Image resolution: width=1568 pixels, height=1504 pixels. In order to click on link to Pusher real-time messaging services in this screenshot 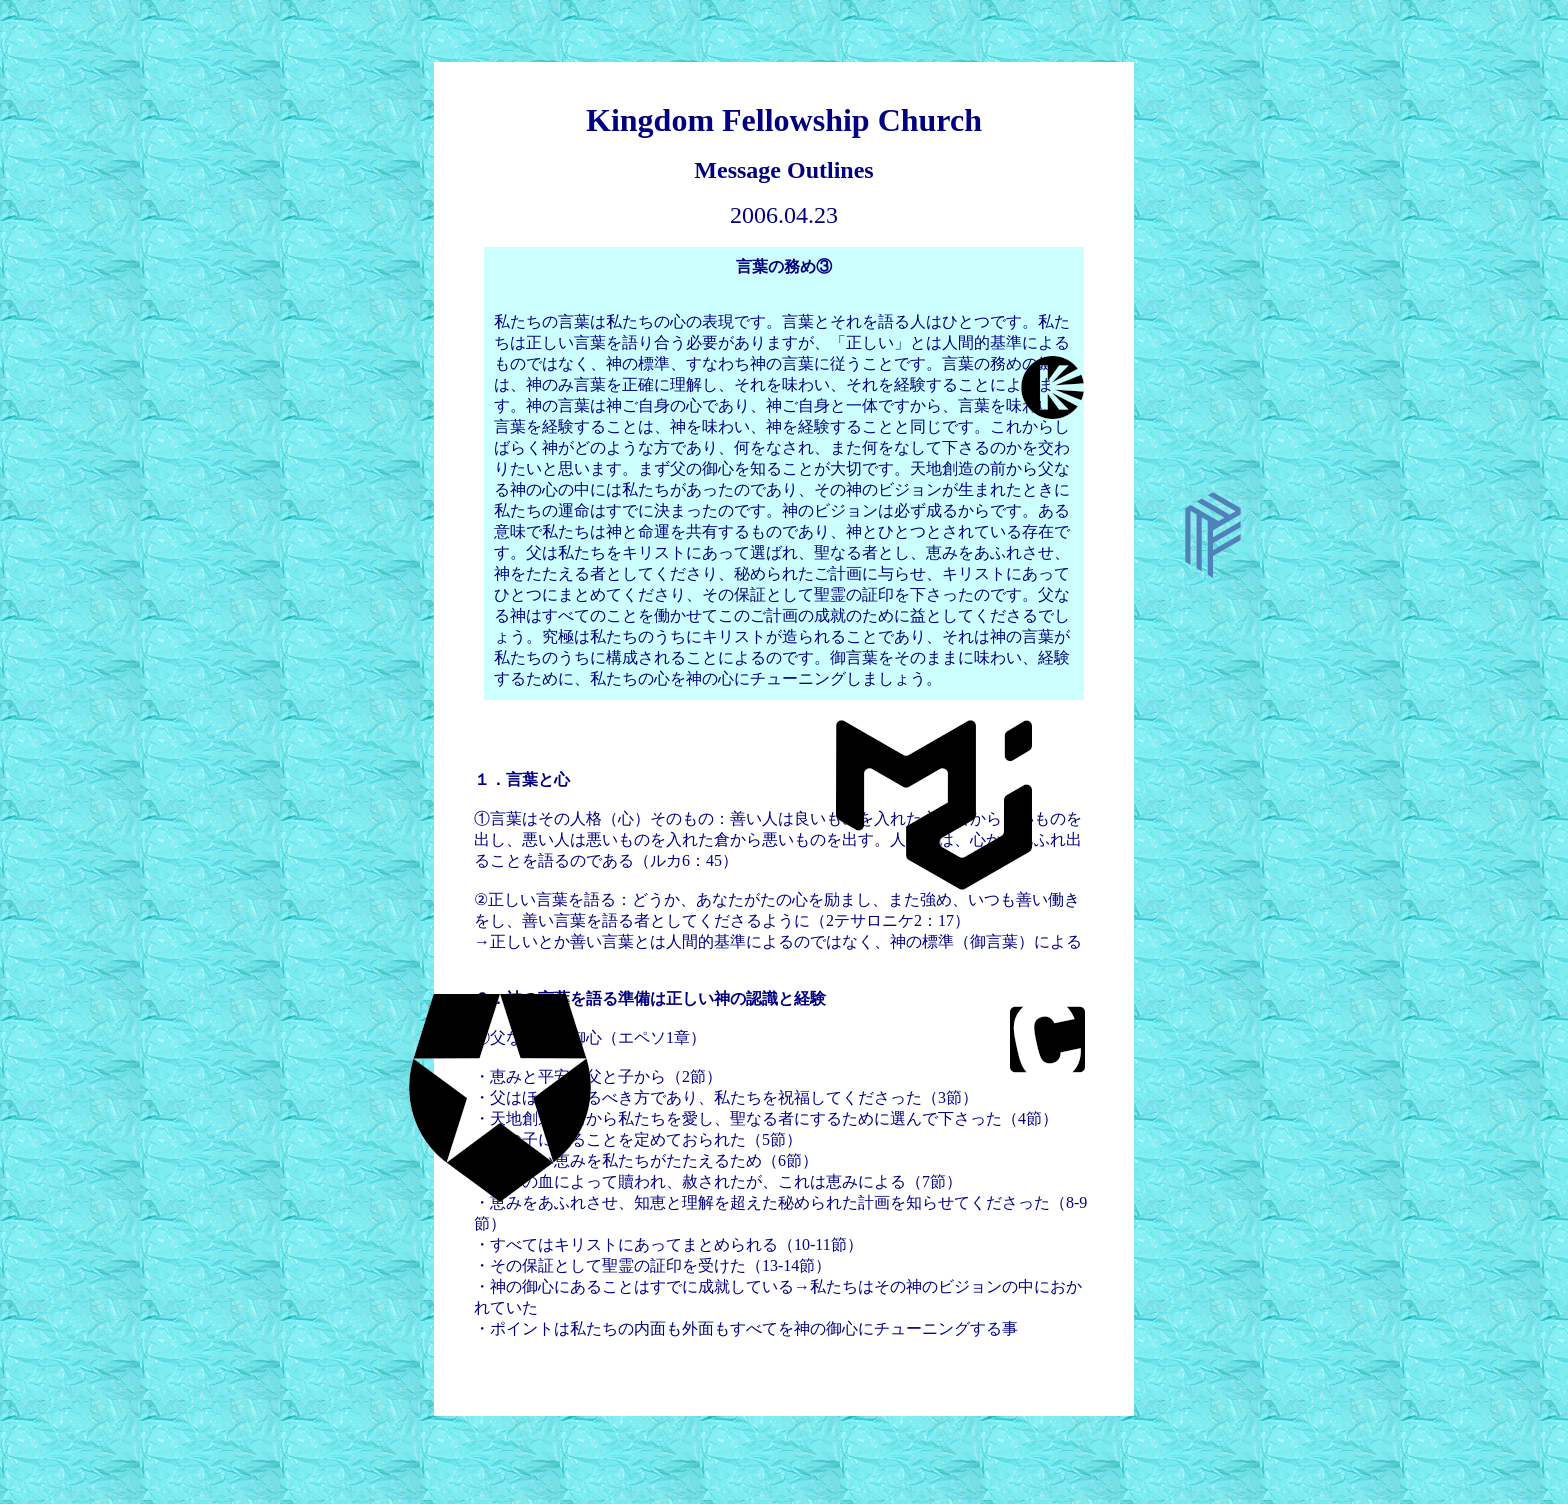, I will do `click(1213, 535)`.